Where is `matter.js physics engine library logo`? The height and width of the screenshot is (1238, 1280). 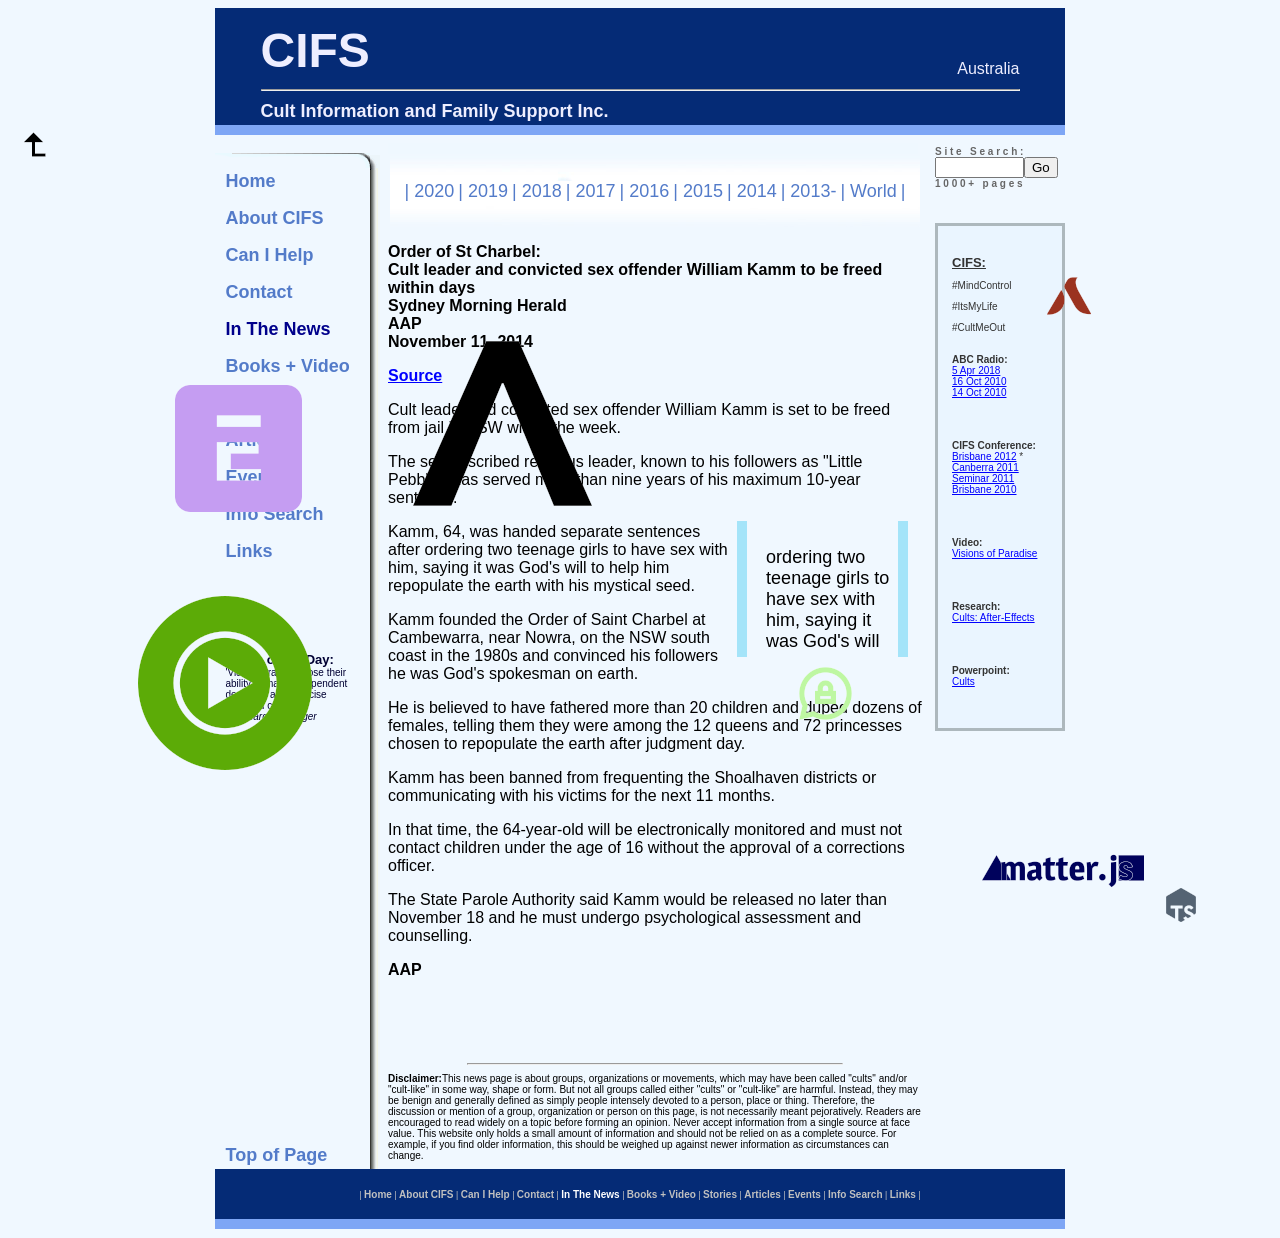
matter.js physics engine library logo is located at coordinates (1063, 871).